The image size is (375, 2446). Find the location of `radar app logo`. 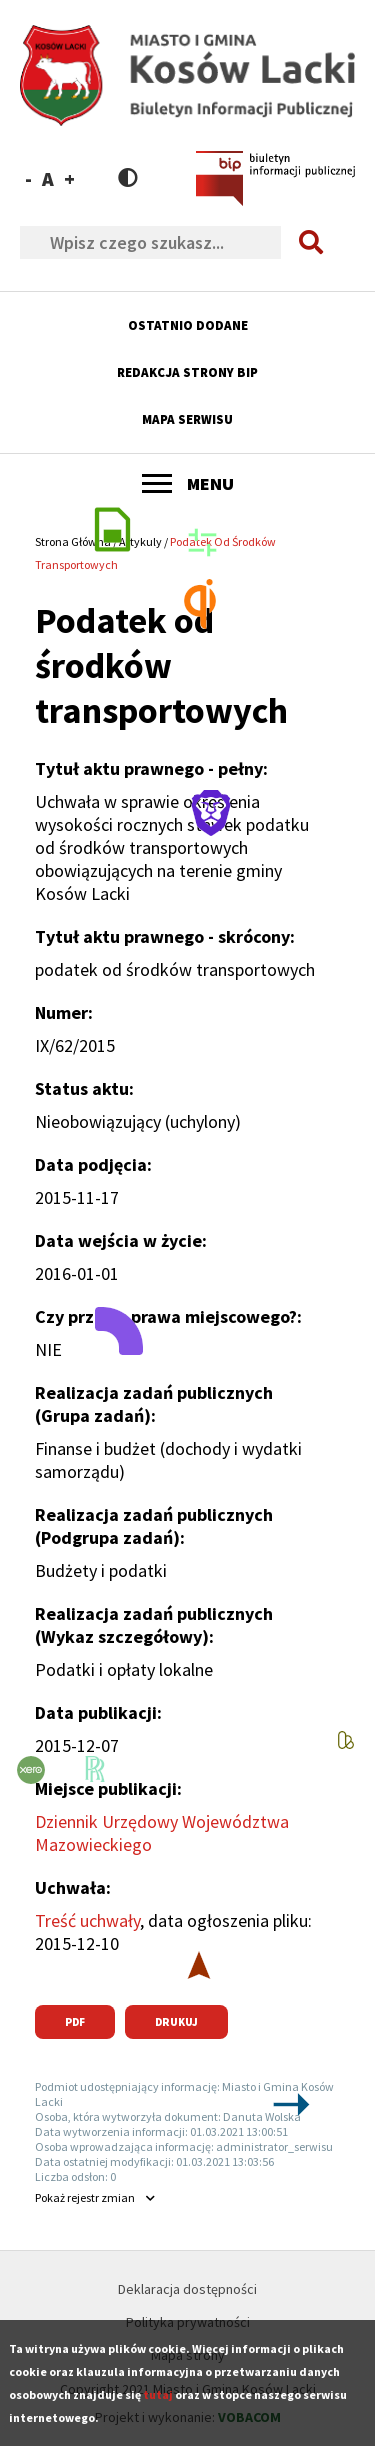

radar app logo is located at coordinates (199, 1965).